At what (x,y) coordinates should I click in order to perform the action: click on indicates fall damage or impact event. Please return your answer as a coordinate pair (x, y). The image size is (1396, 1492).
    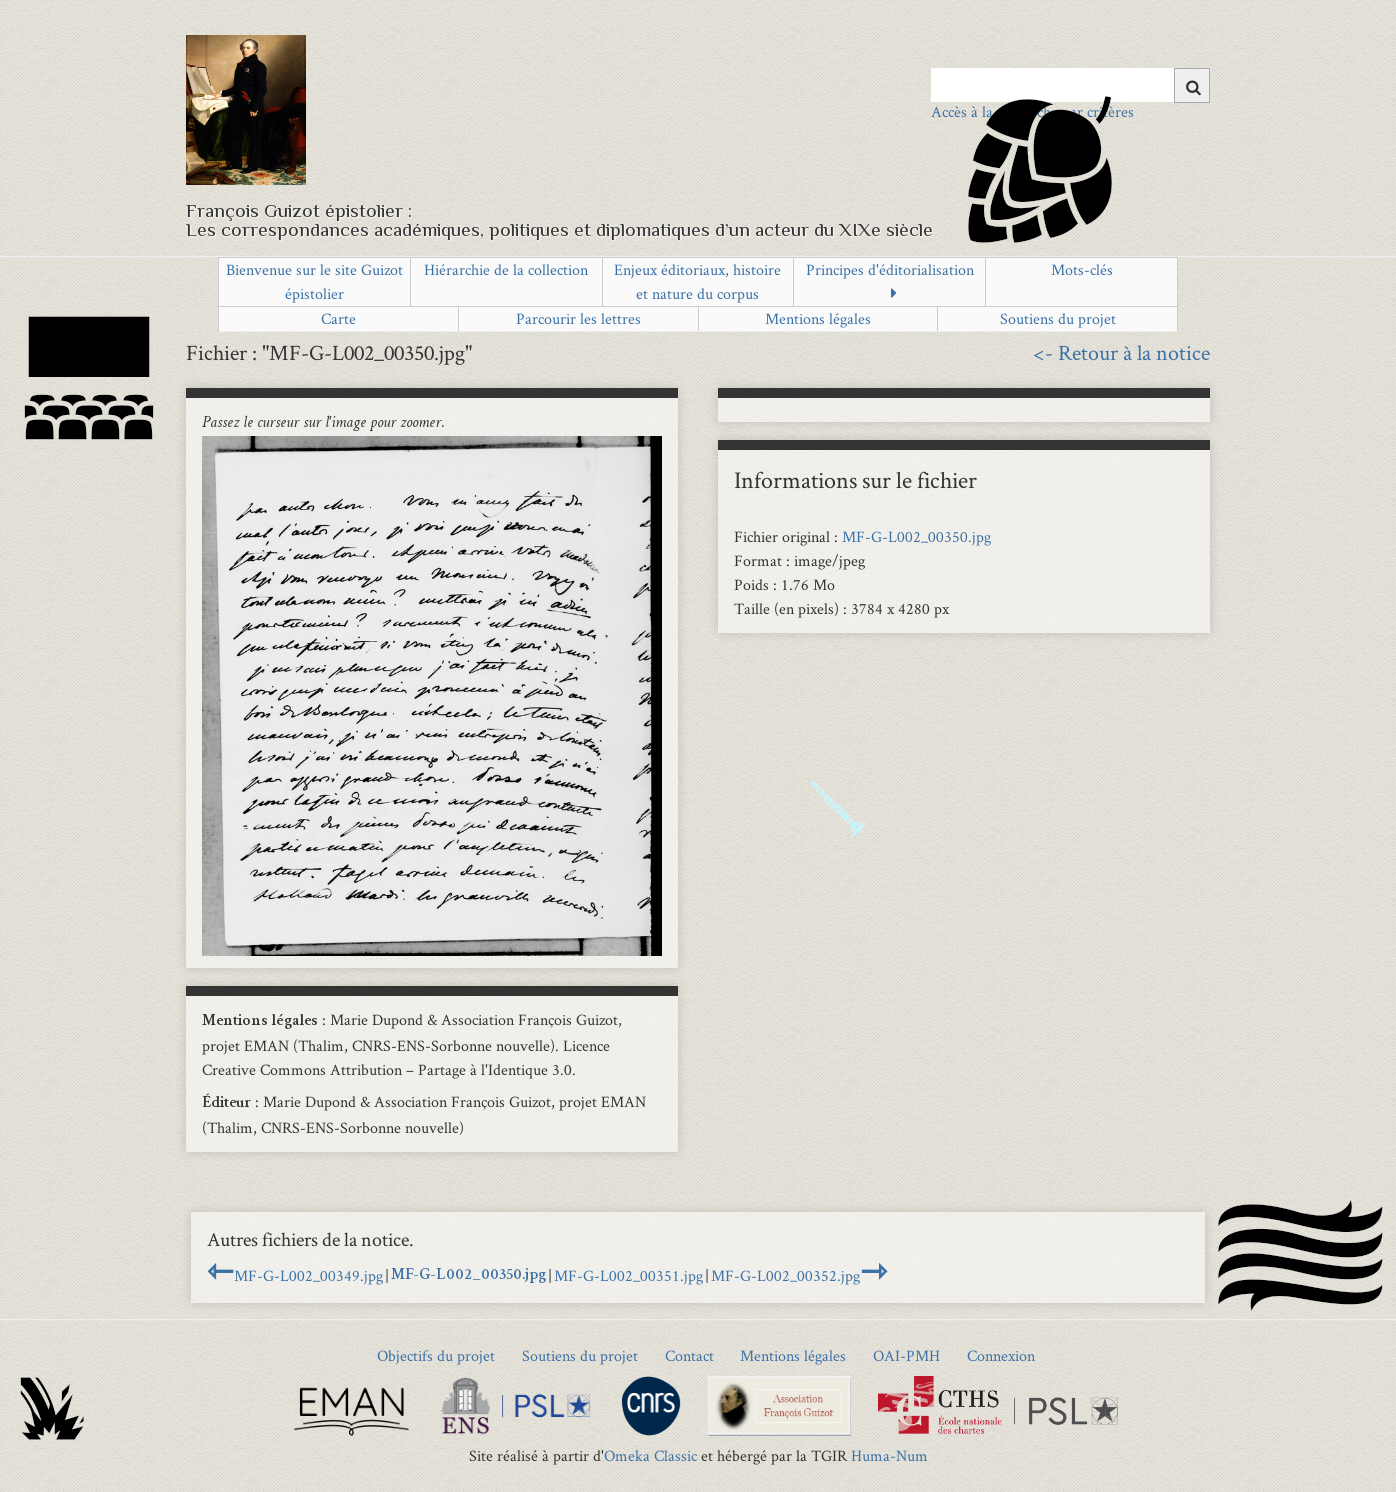
    Looking at the image, I should click on (52, 1409).